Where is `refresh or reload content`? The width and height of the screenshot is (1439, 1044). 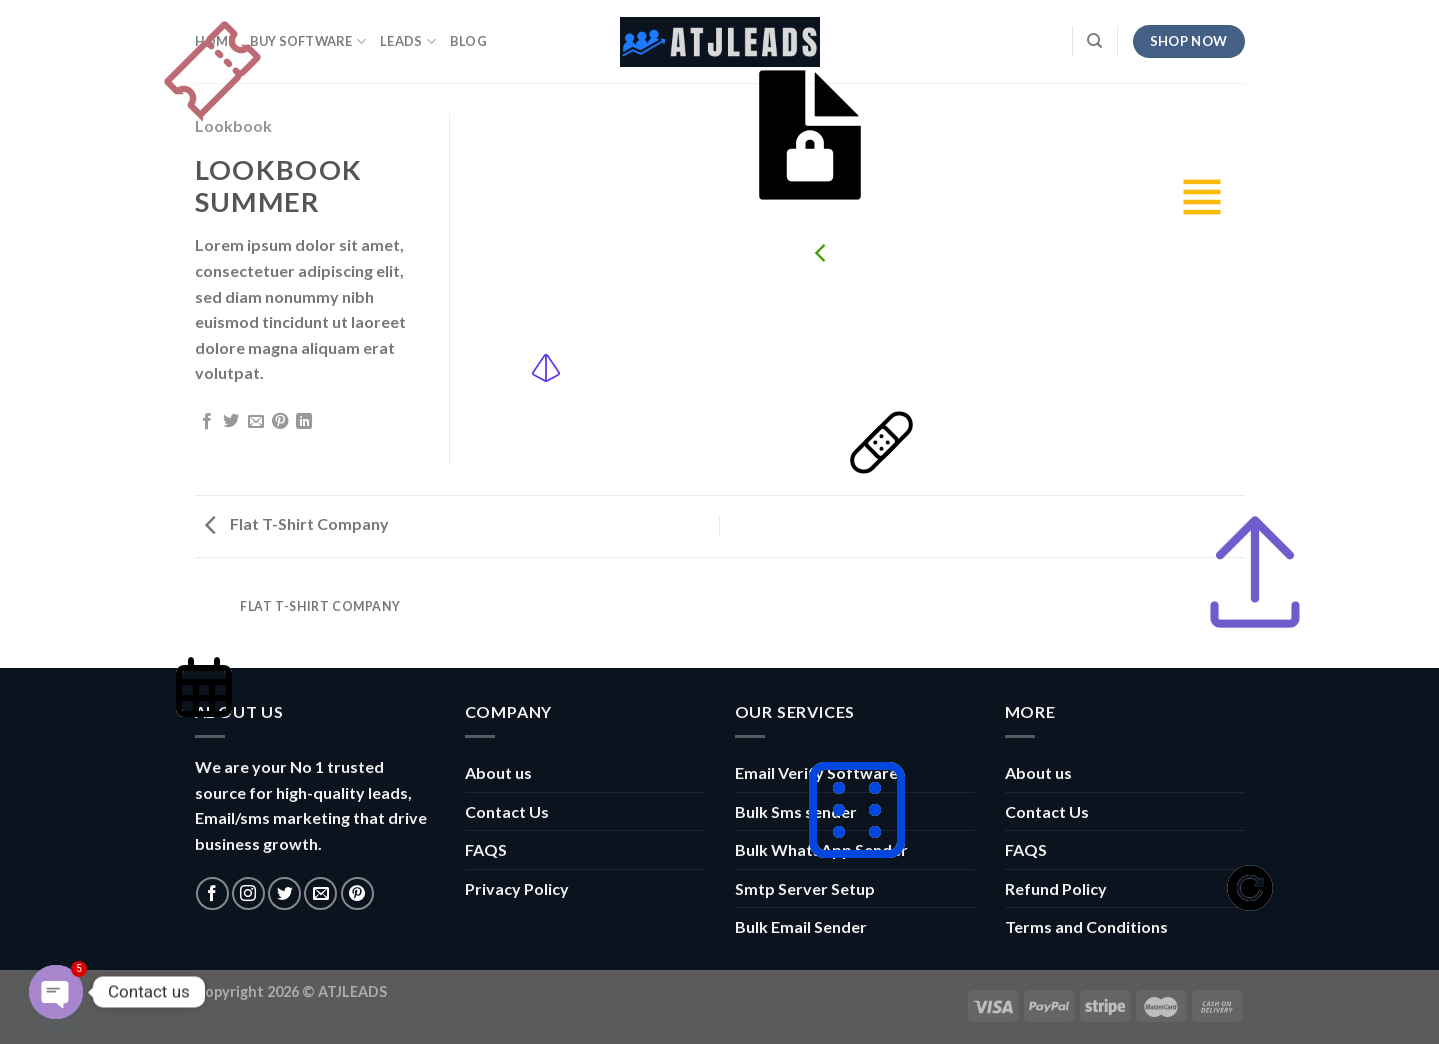
refresh or reload content is located at coordinates (1250, 888).